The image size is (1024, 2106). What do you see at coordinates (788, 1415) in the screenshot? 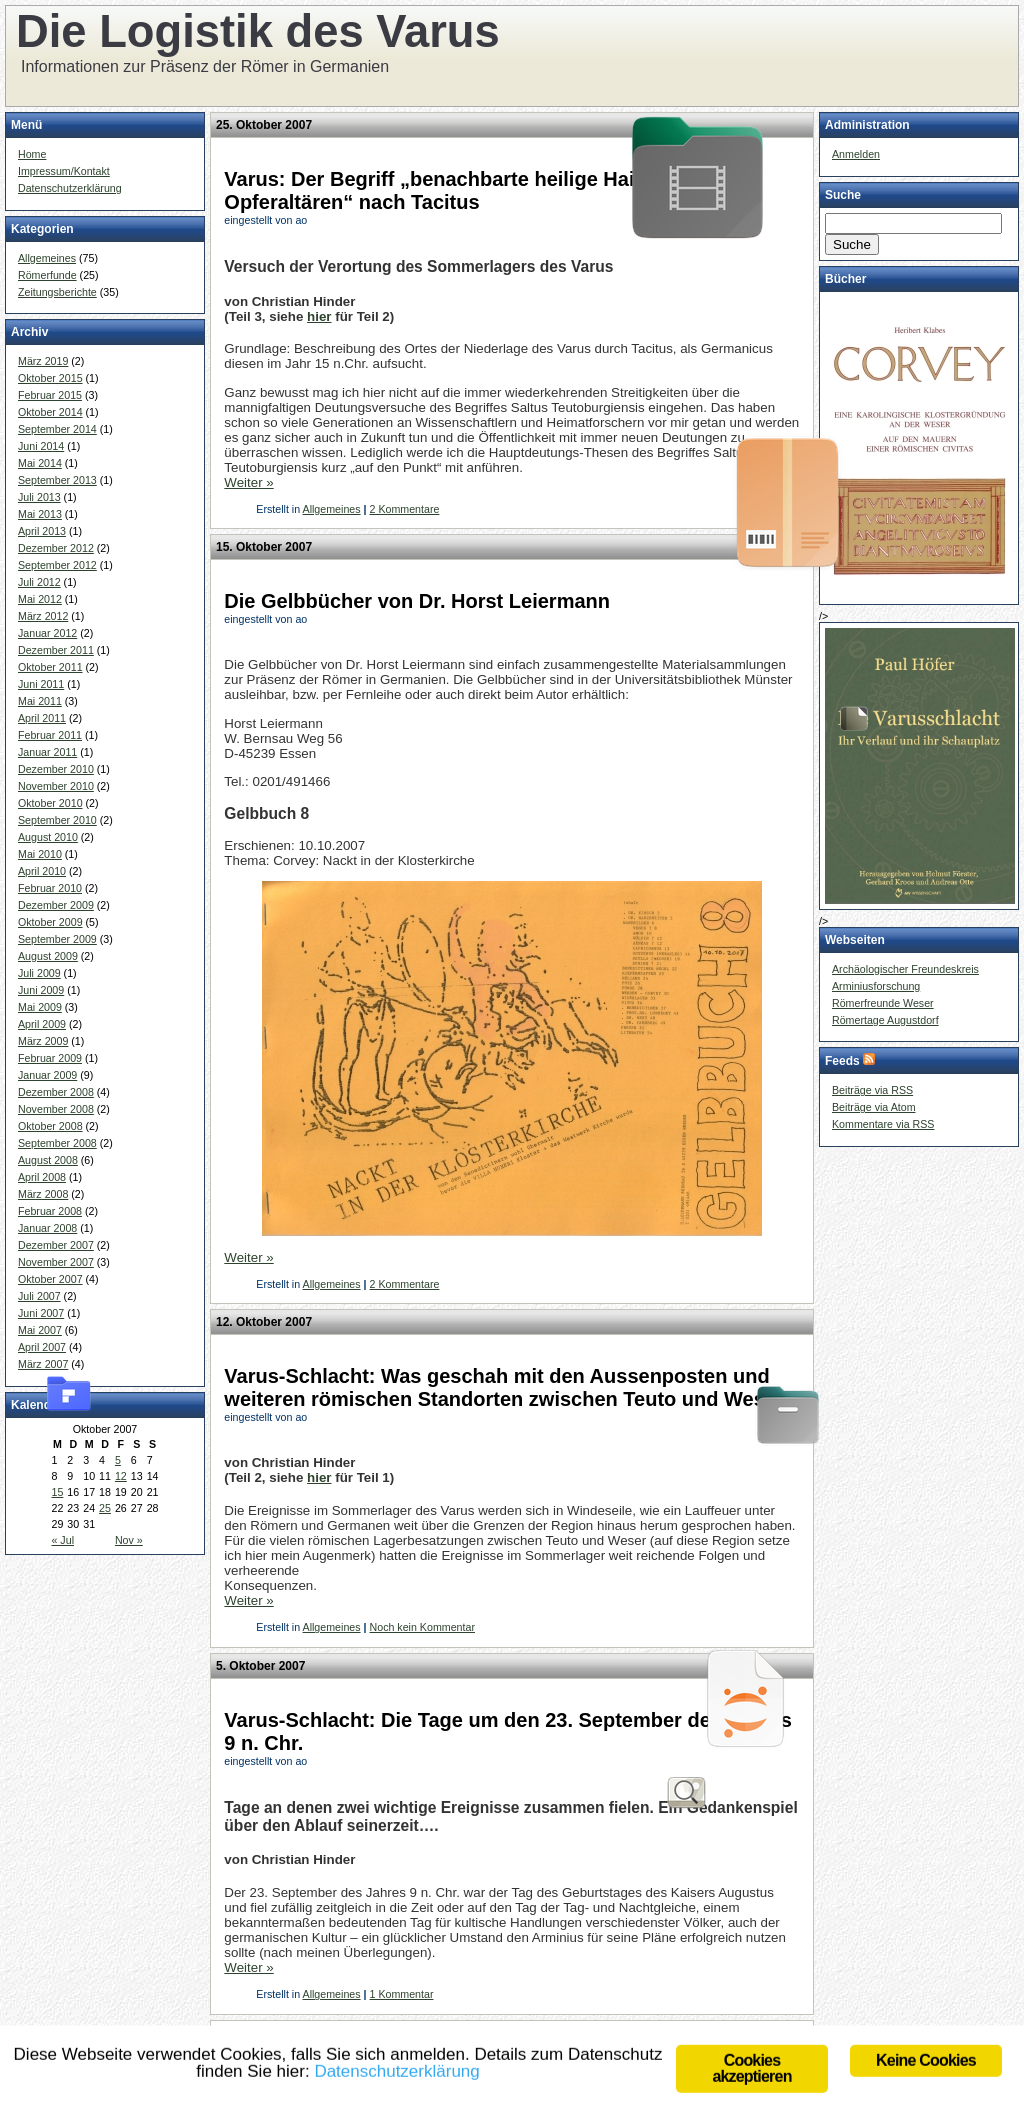
I see `open the file manager app` at bounding box center [788, 1415].